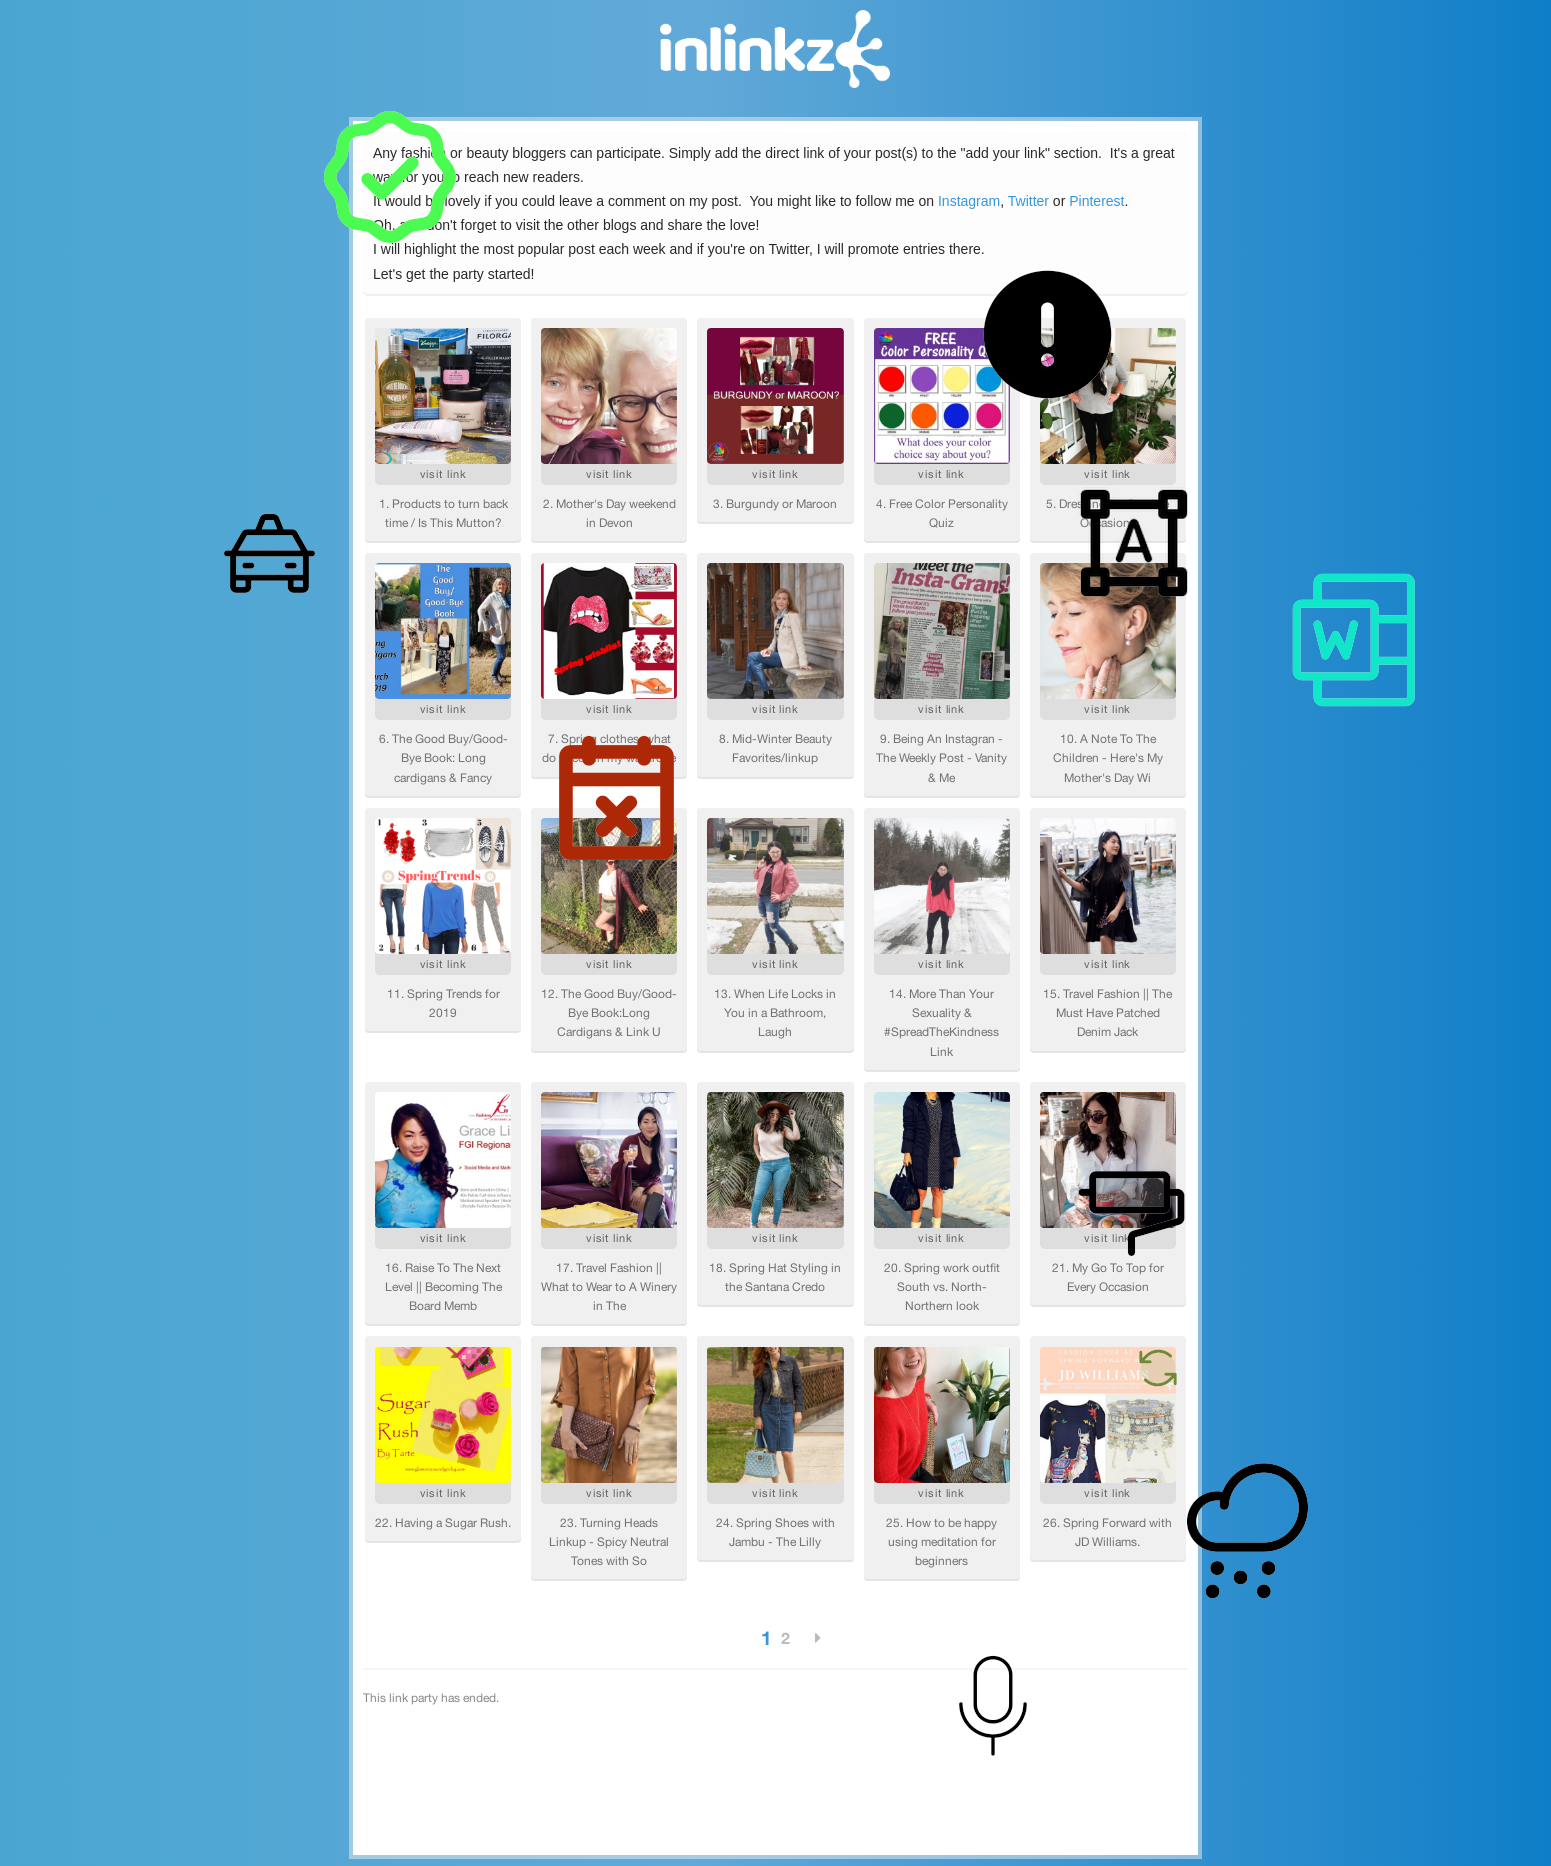  I want to click on edit text box formatting, so click(1134, 543).